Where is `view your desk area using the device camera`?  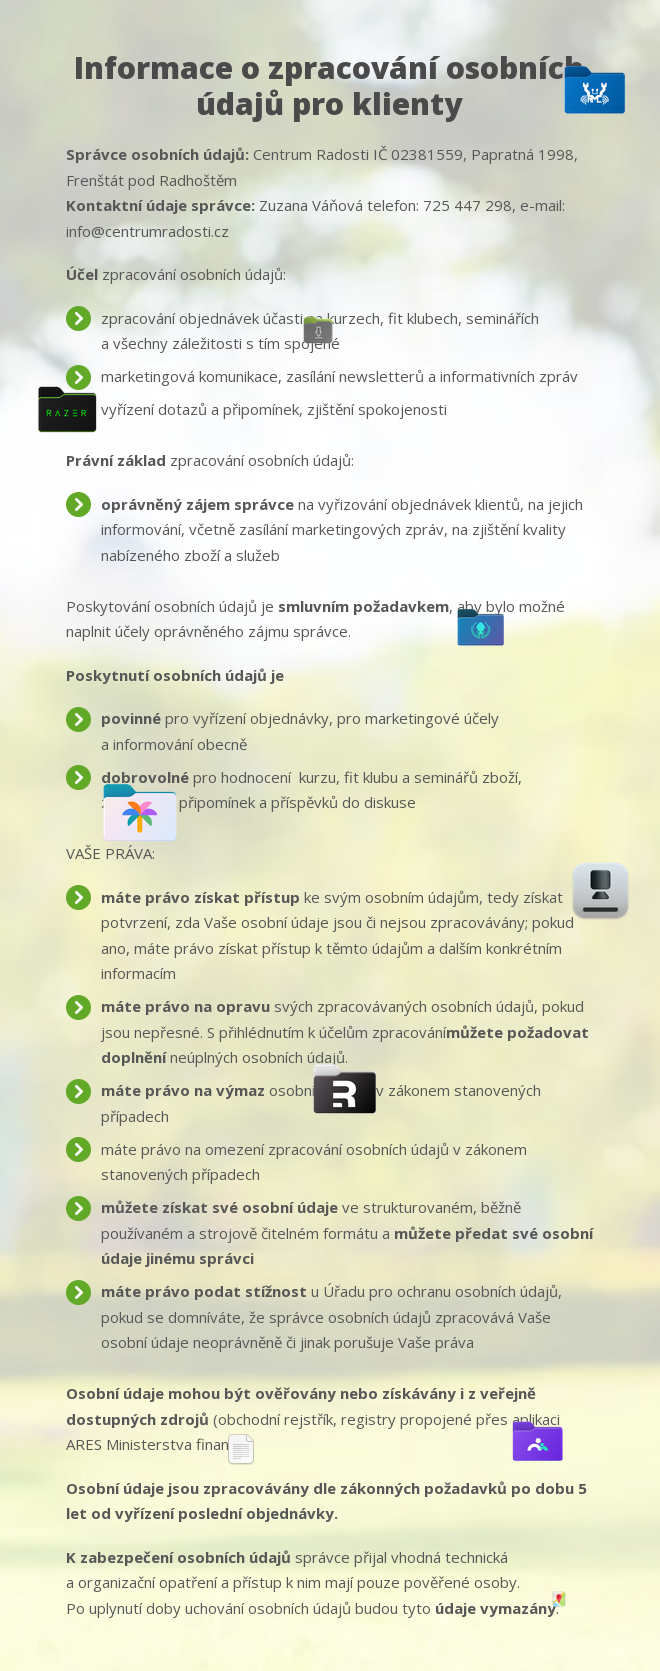 view your desk area using the device camera is located at coordinates (600, 890).